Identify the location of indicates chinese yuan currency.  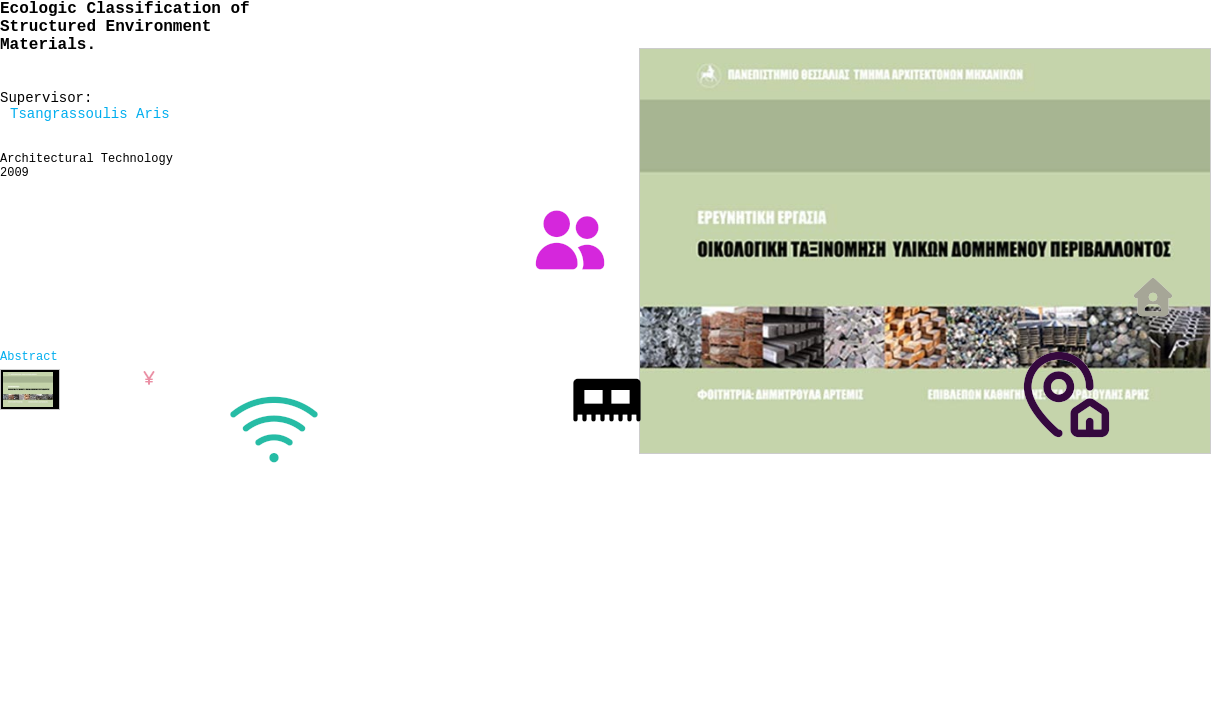
(149, 378).